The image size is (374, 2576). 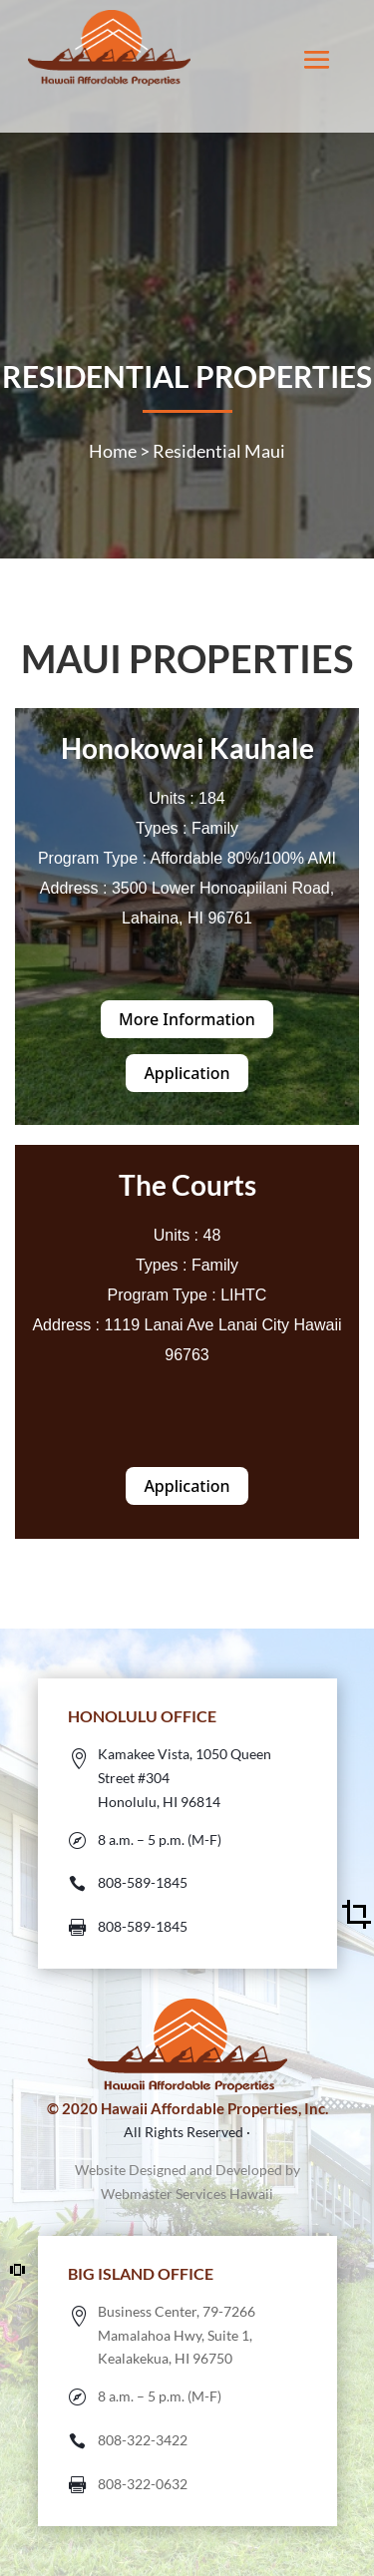 I want to click on view content in carousel mode, so click(x=17, y=2270).